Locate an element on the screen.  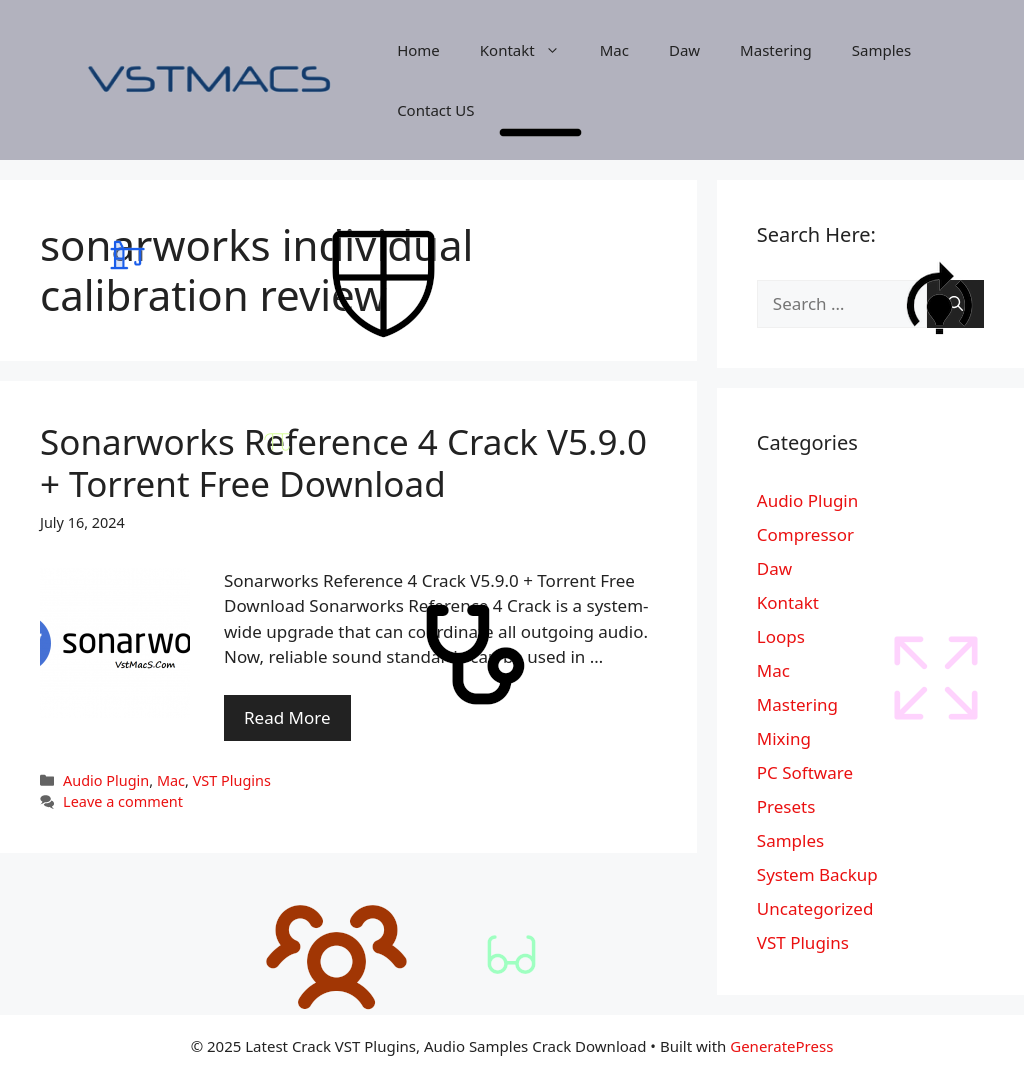
view security or protection settings is located at coordinates (383, 277).